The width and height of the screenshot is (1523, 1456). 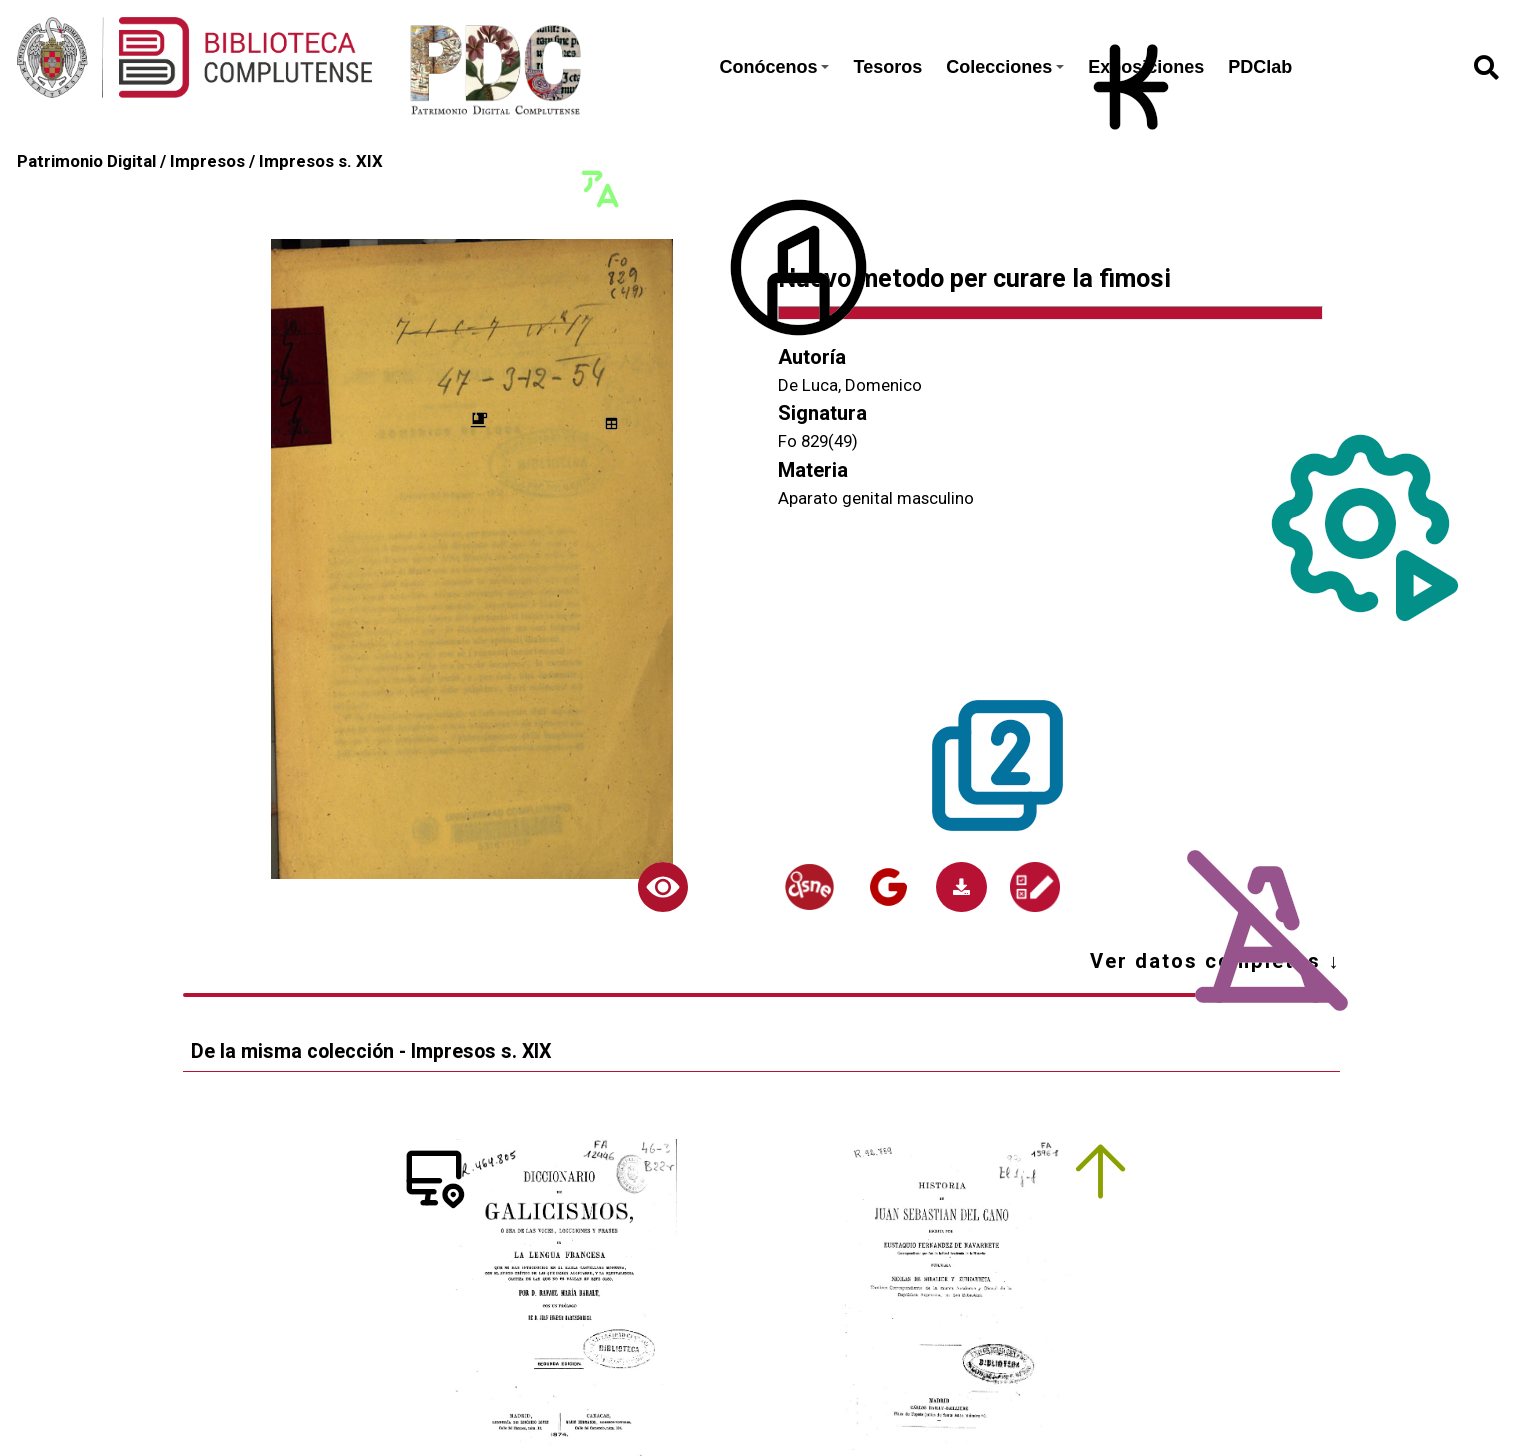 What do you see at coordinates (599, 188) in the screenshot?
I see `switch to Japanese katakana input` at bounding box center [599, 188].